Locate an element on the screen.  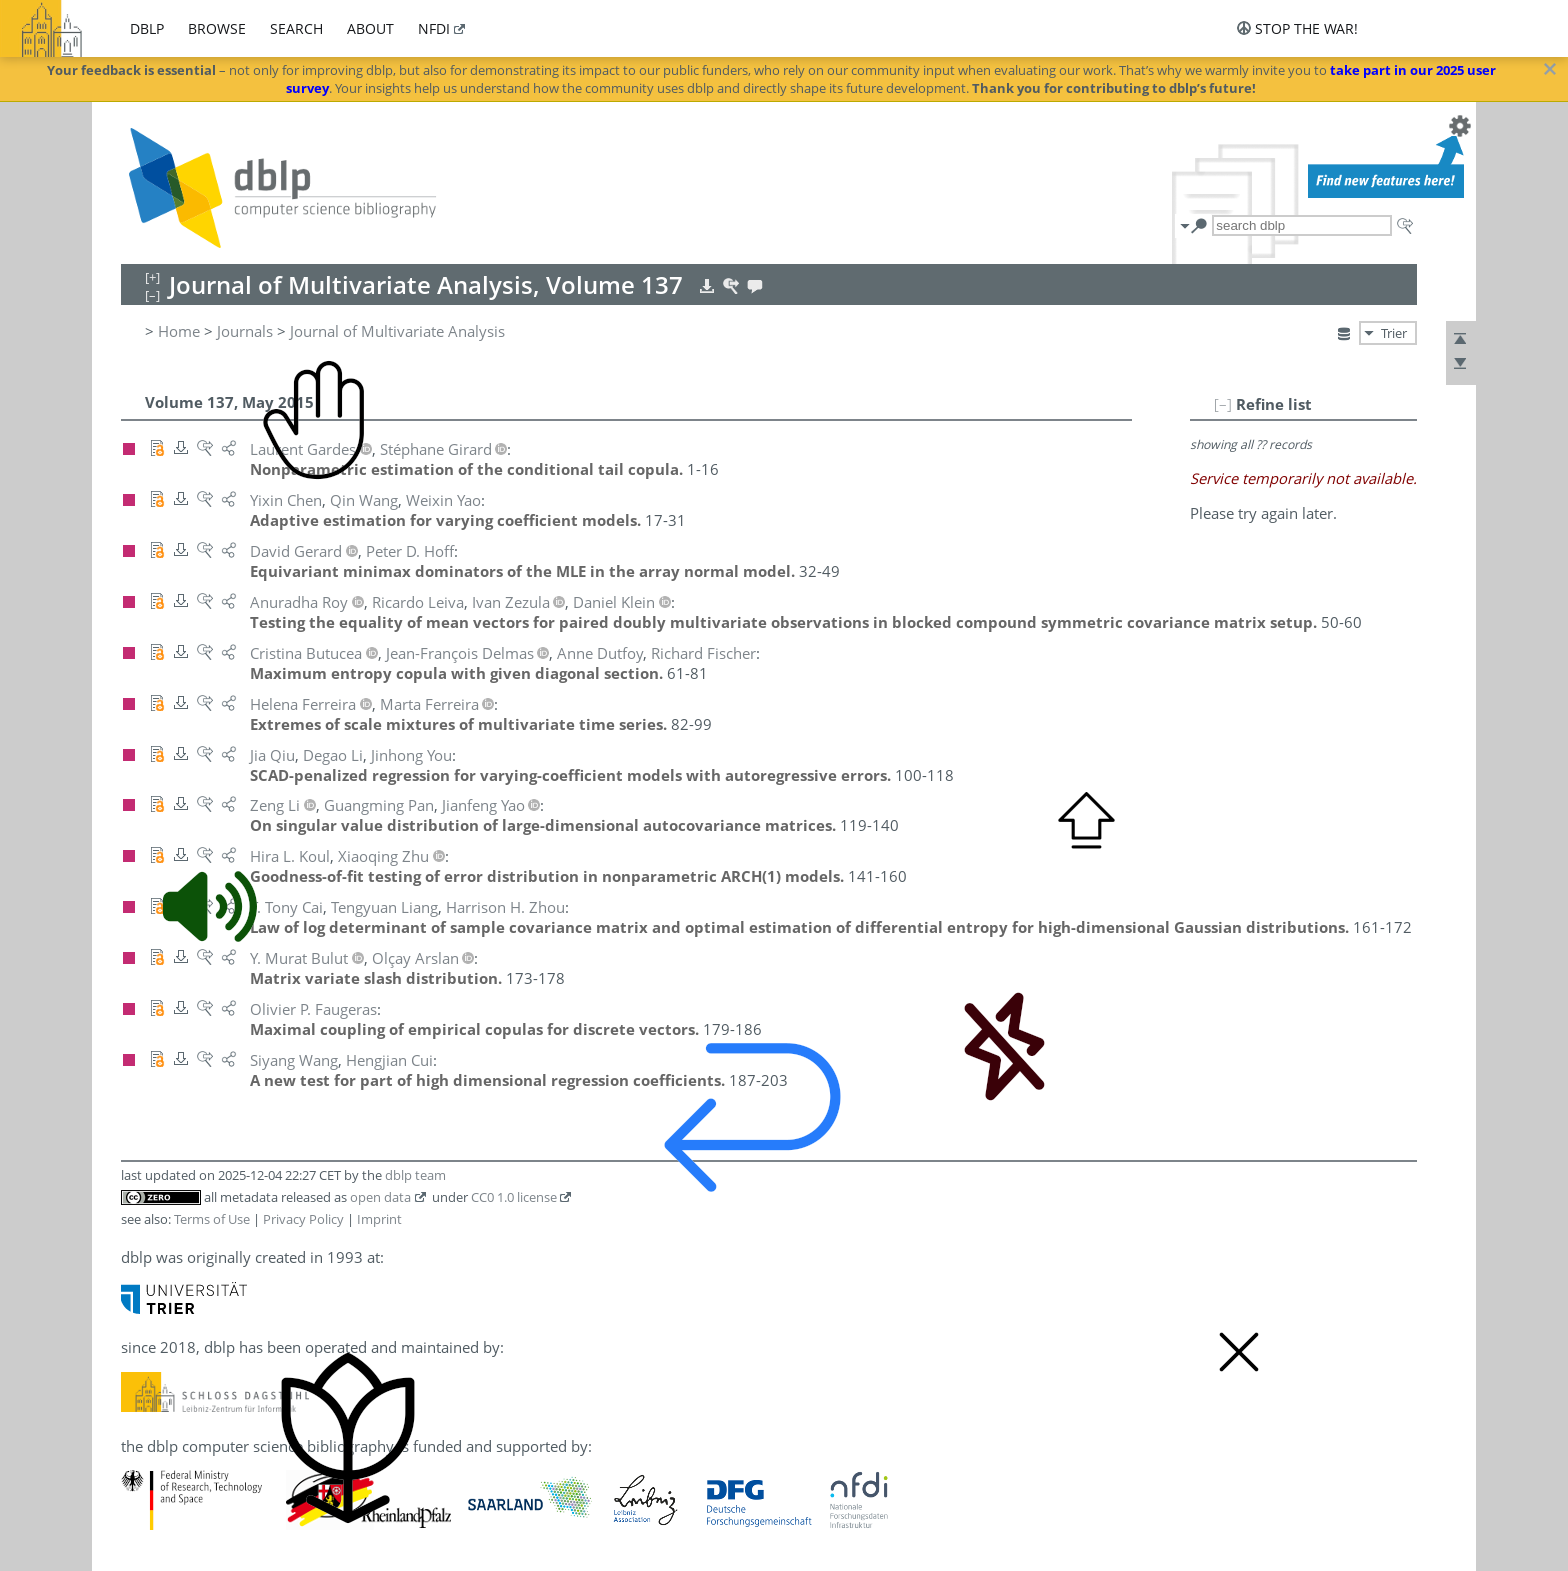
upload a file or document is located at coordinates (1086, 822).